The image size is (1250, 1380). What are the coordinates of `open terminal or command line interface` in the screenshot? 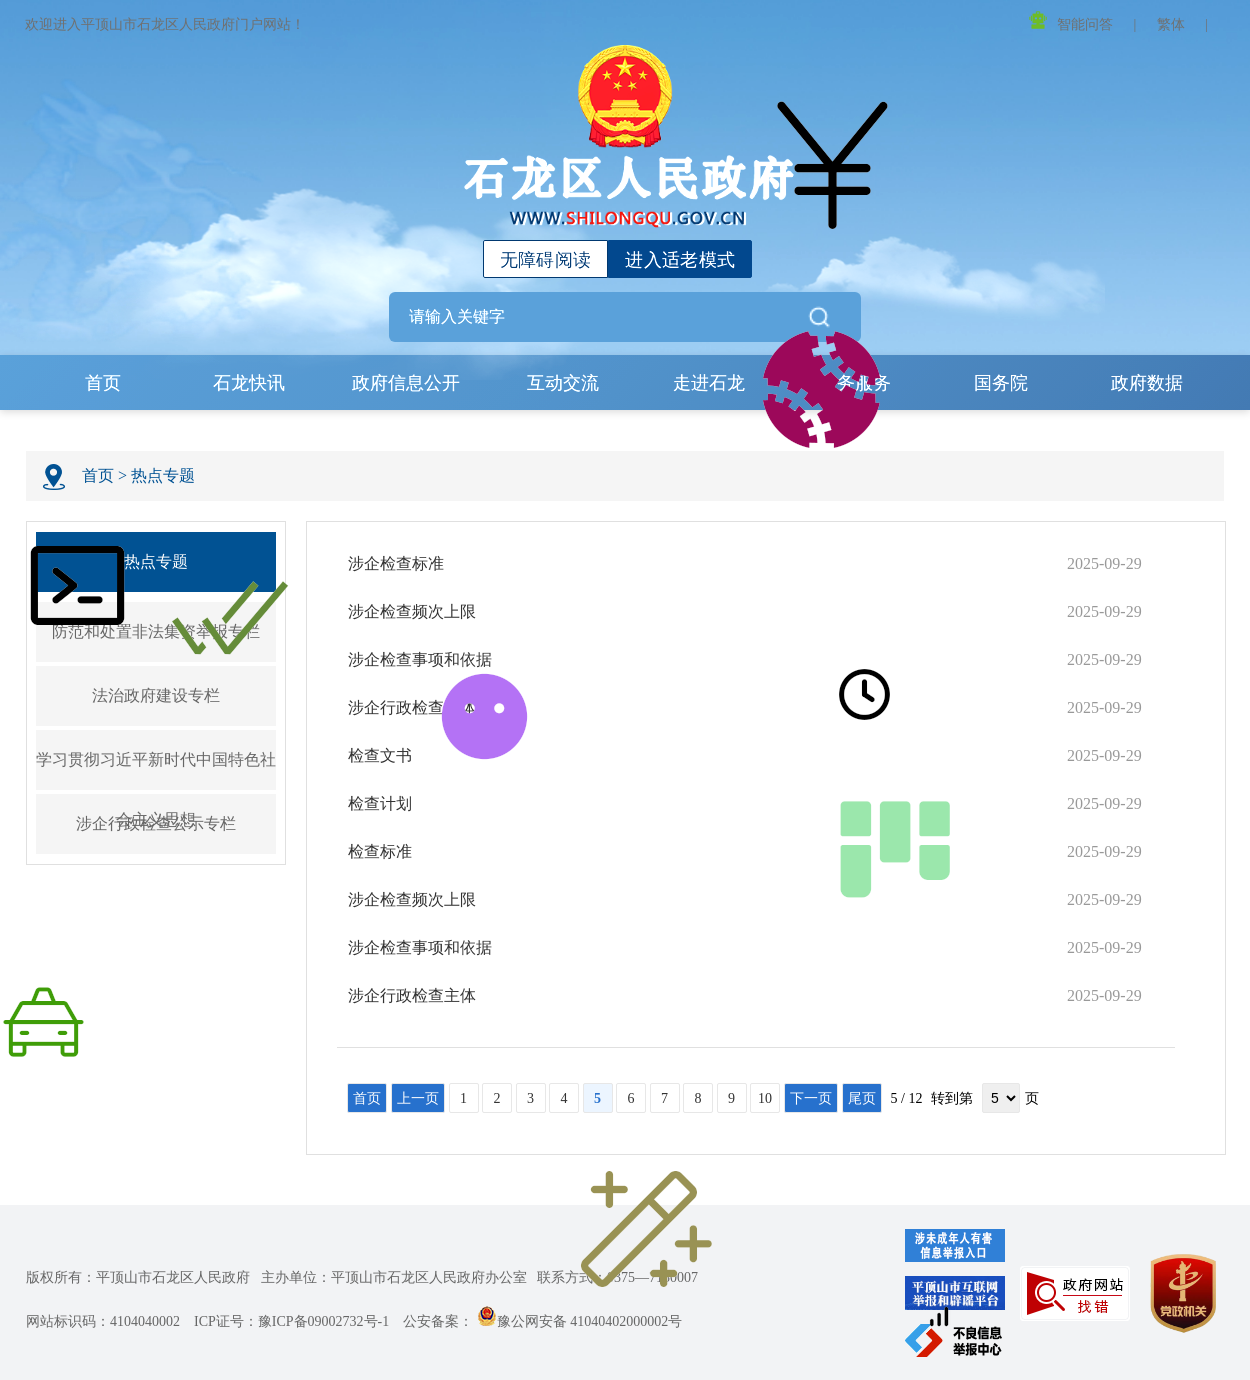 It's located at (77, 585).